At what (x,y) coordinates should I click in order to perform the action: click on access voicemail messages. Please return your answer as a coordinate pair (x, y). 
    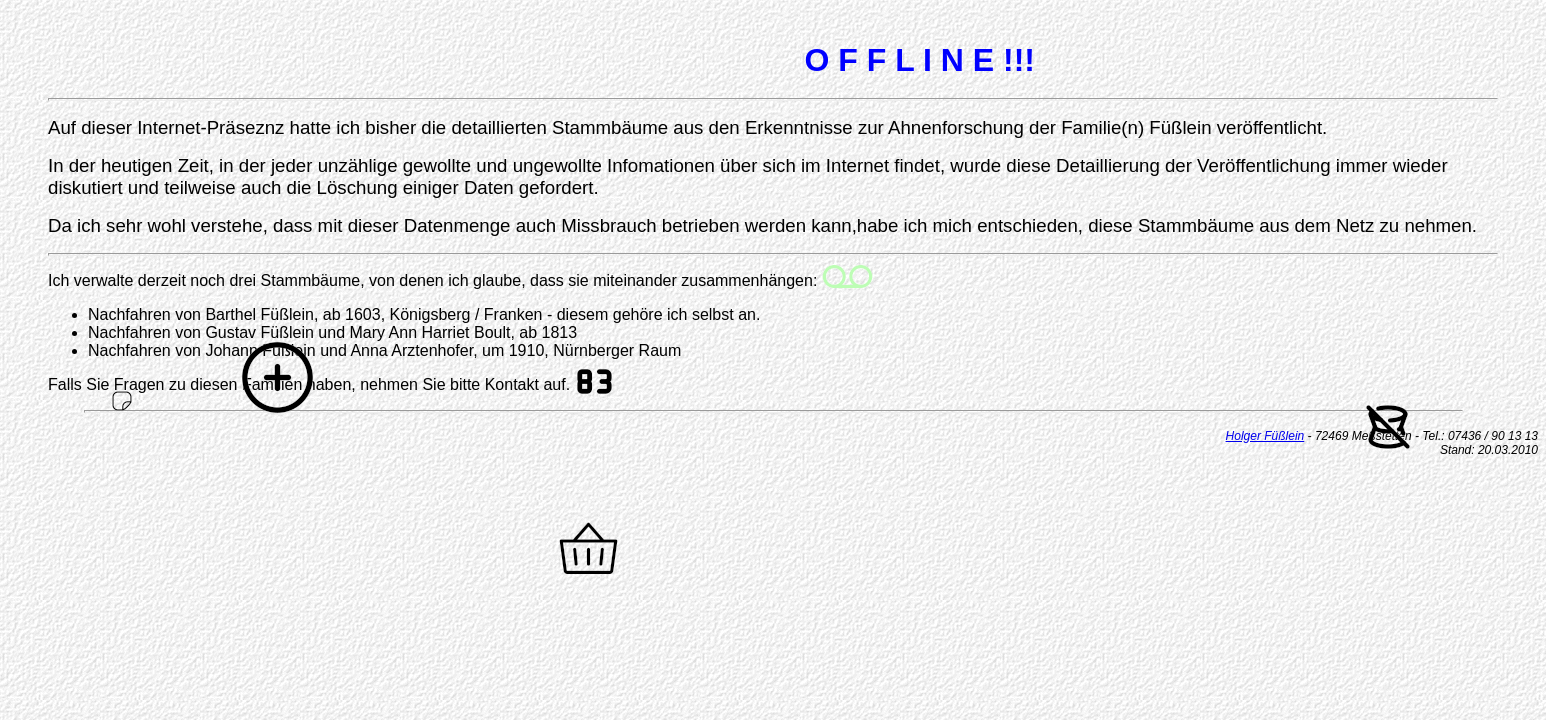
    Looking at the image, I should click on (847, 276).